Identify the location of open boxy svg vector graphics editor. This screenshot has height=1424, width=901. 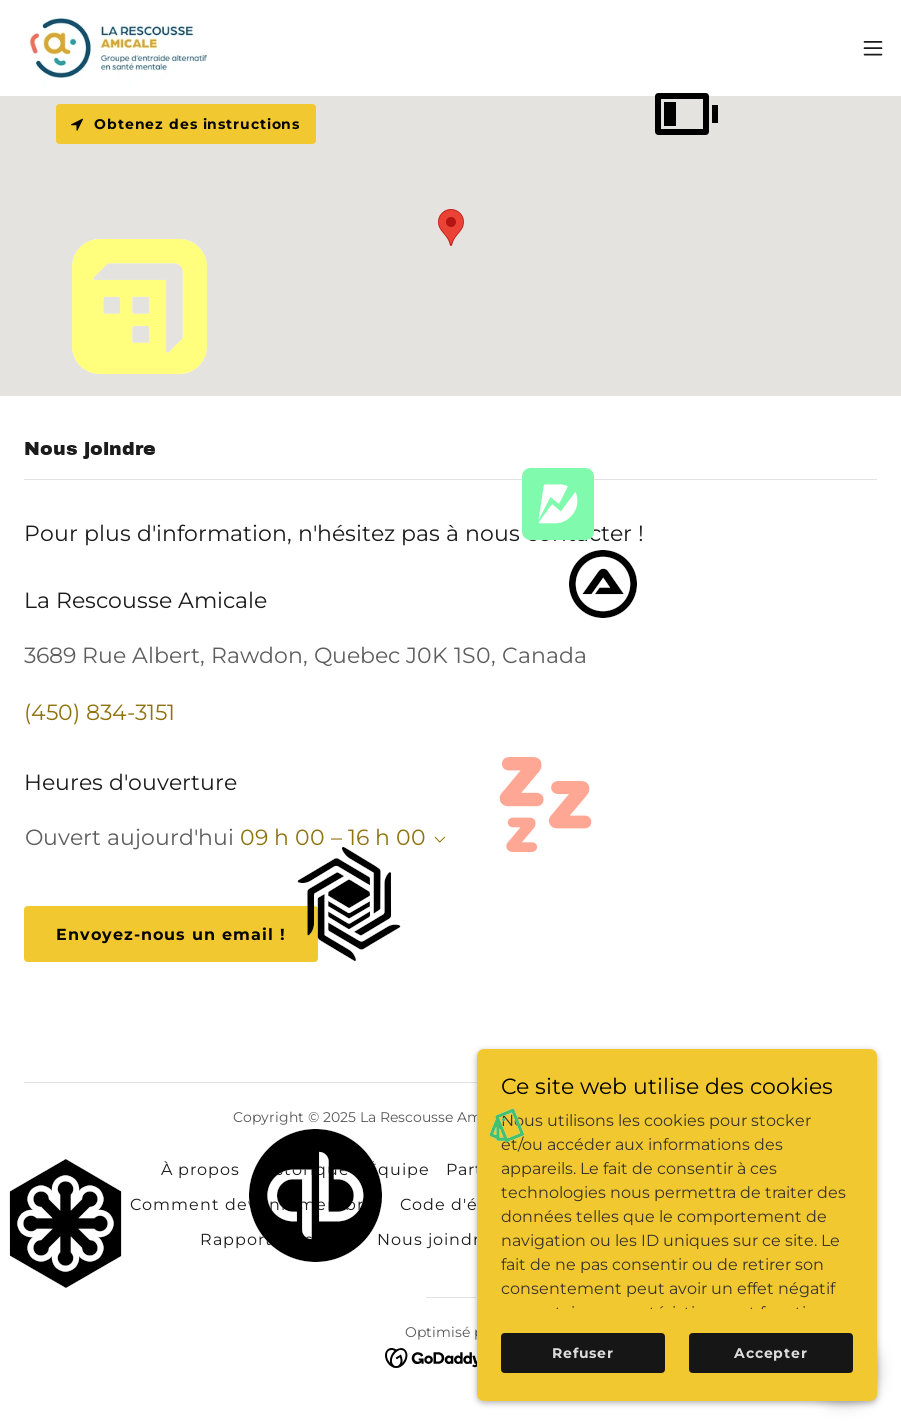
(65, 1223).